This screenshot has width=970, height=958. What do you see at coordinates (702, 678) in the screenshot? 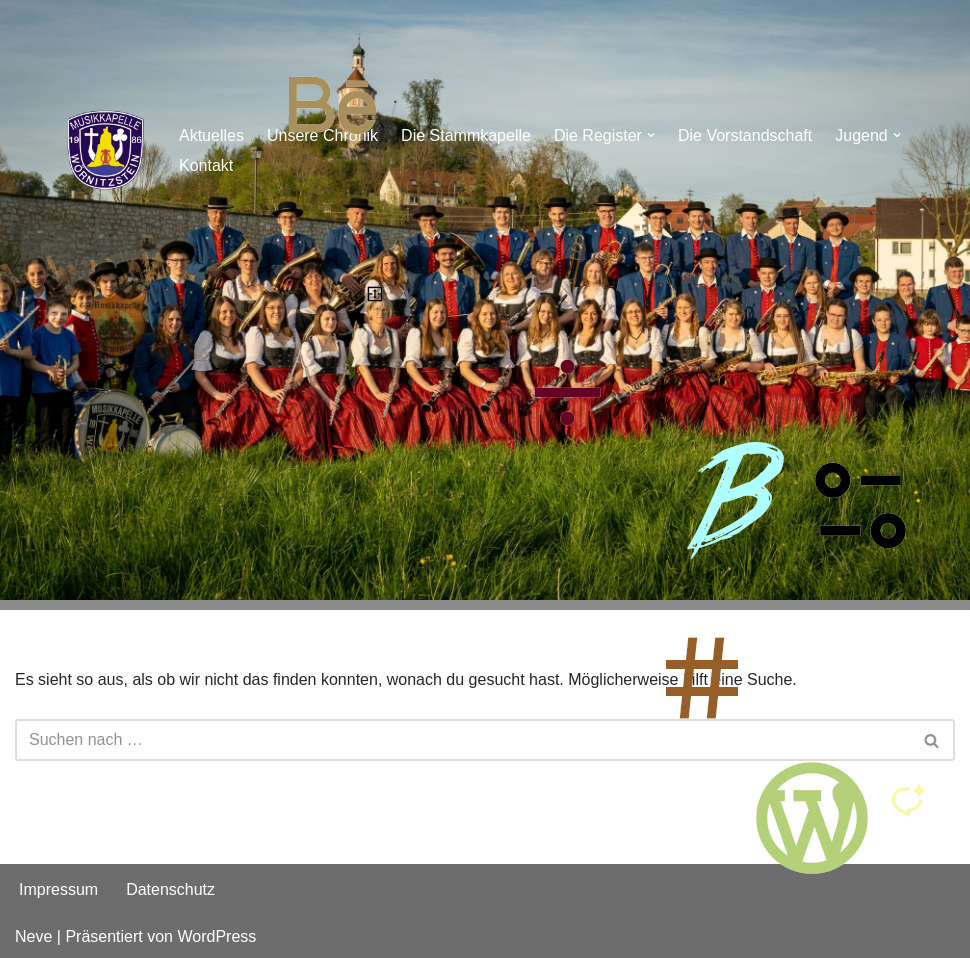
I see `add a hashtag or tag to content` at bounding box center [702, 678].